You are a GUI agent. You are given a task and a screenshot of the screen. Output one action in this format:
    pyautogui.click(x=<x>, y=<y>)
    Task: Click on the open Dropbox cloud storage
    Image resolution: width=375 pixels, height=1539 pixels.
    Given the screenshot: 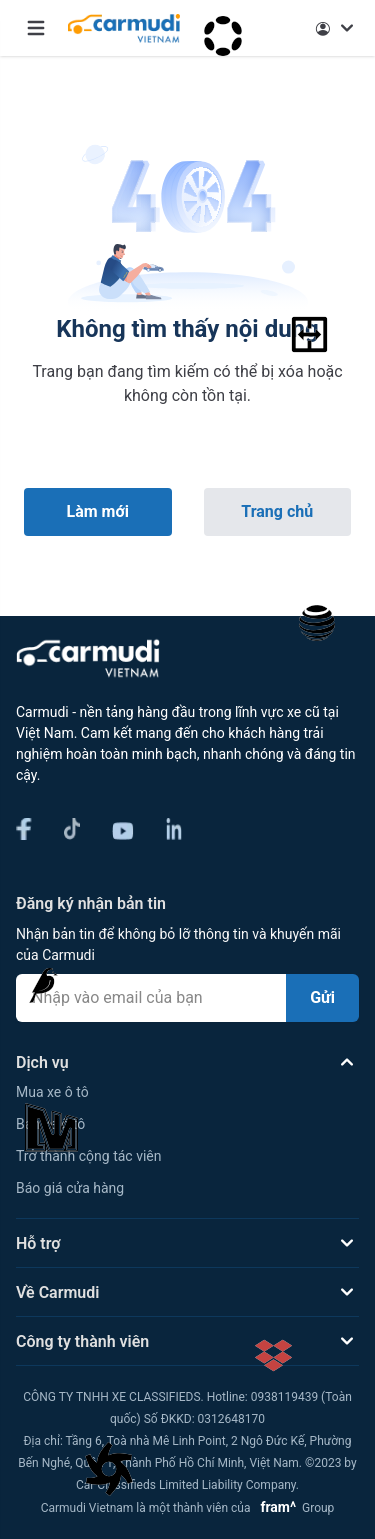 What is the action you would take?
    pyautogui.click(x=273, y=1355)
    